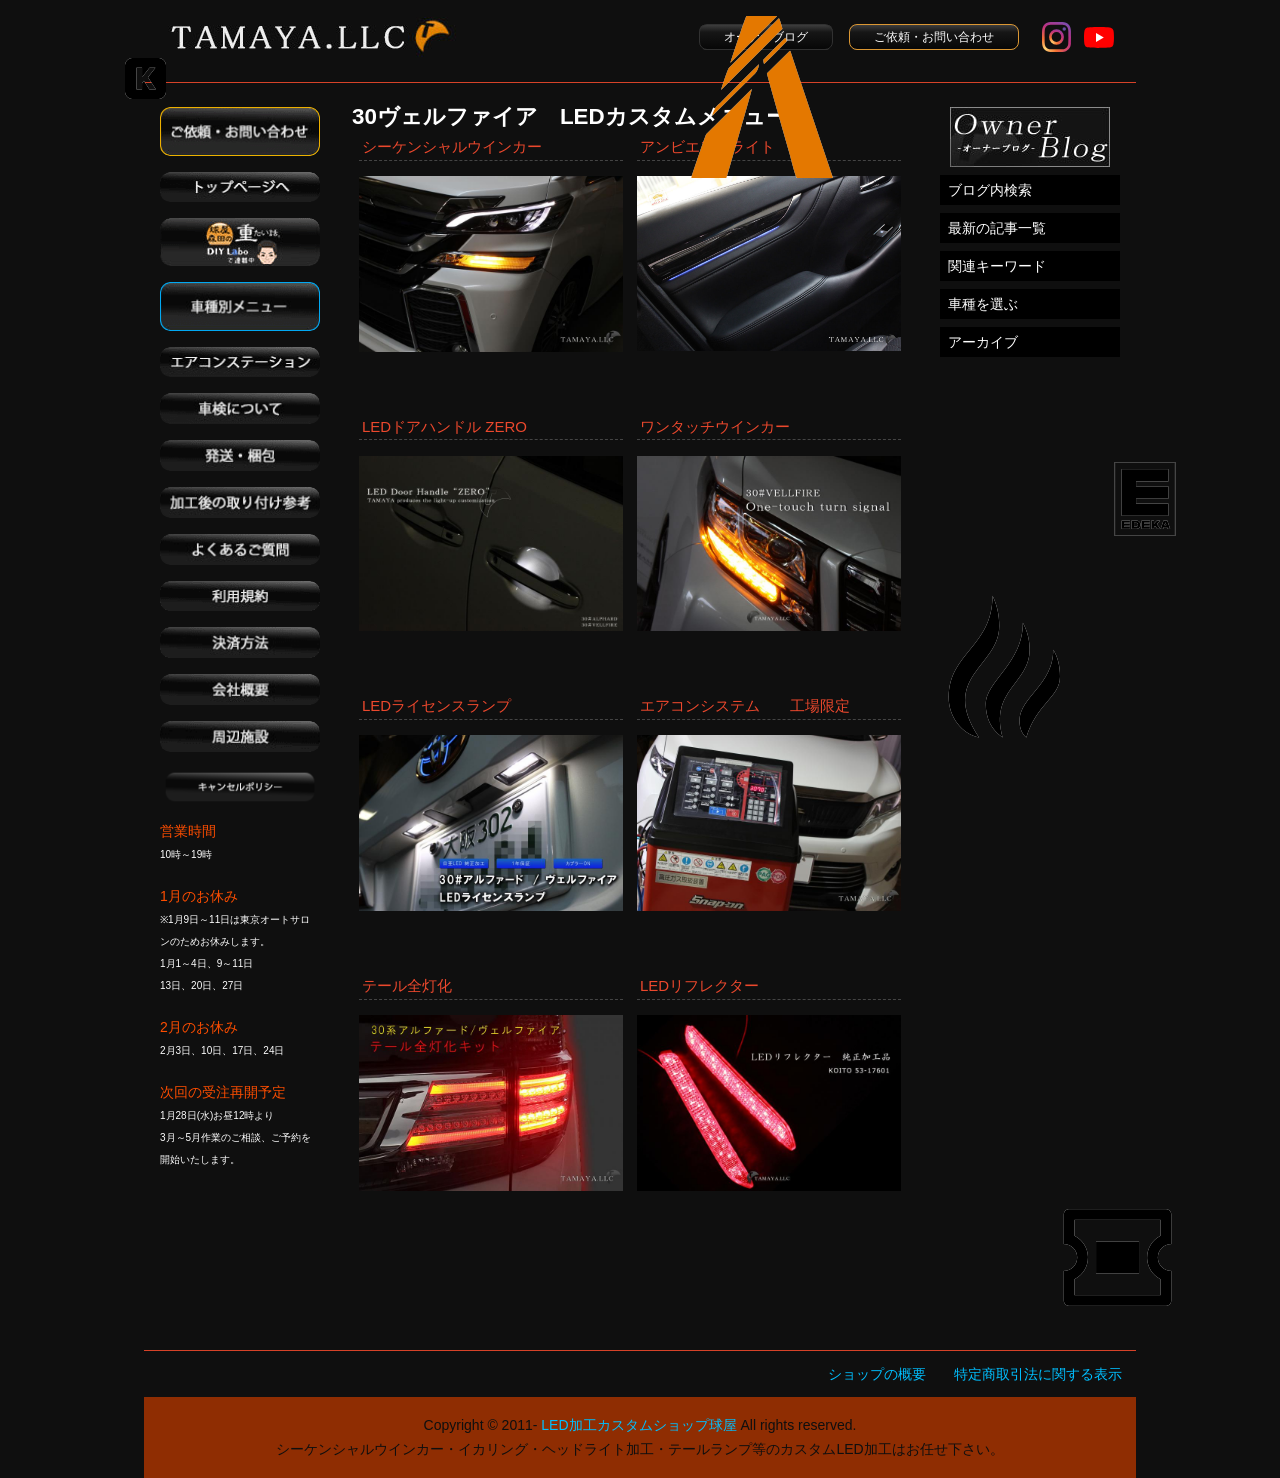  Describe the element at coordinates (1145, 499) in the screenshot. I see `open the EDEKA grocery store app` at that location.